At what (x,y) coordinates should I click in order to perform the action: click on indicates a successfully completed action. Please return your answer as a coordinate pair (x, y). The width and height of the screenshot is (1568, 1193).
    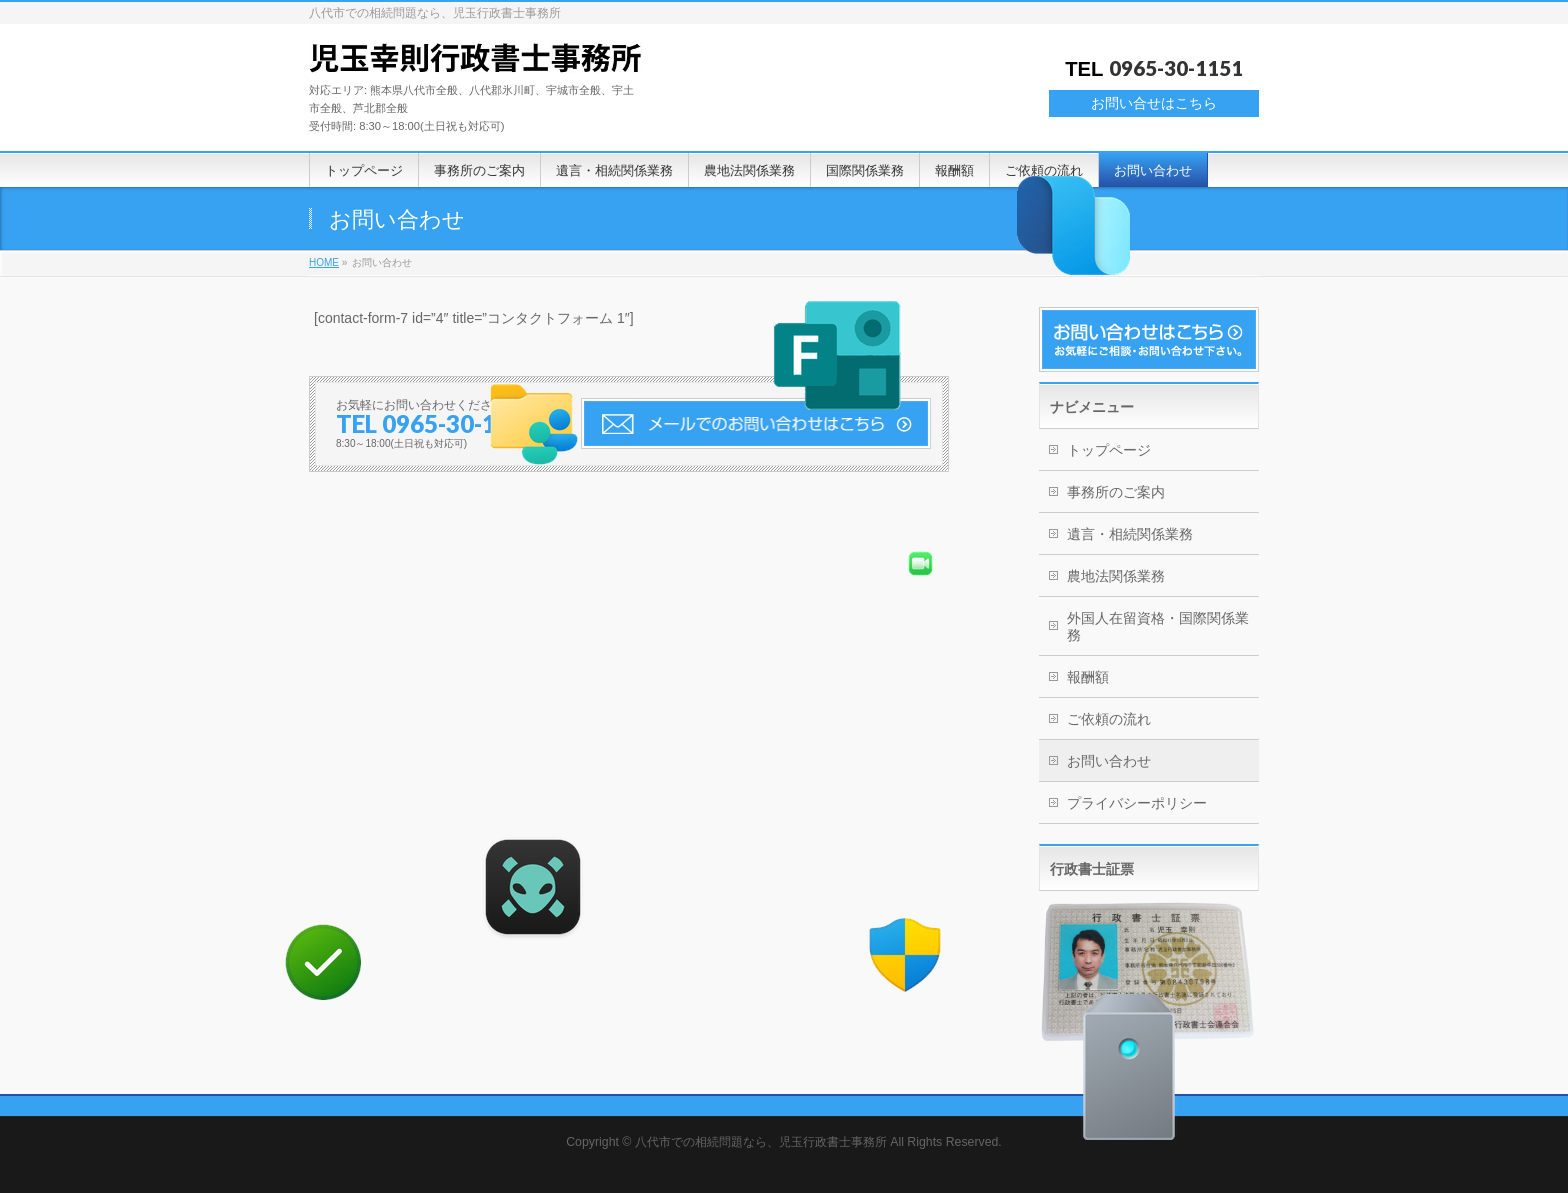
    Looking at the image, I should click on (282, 921).